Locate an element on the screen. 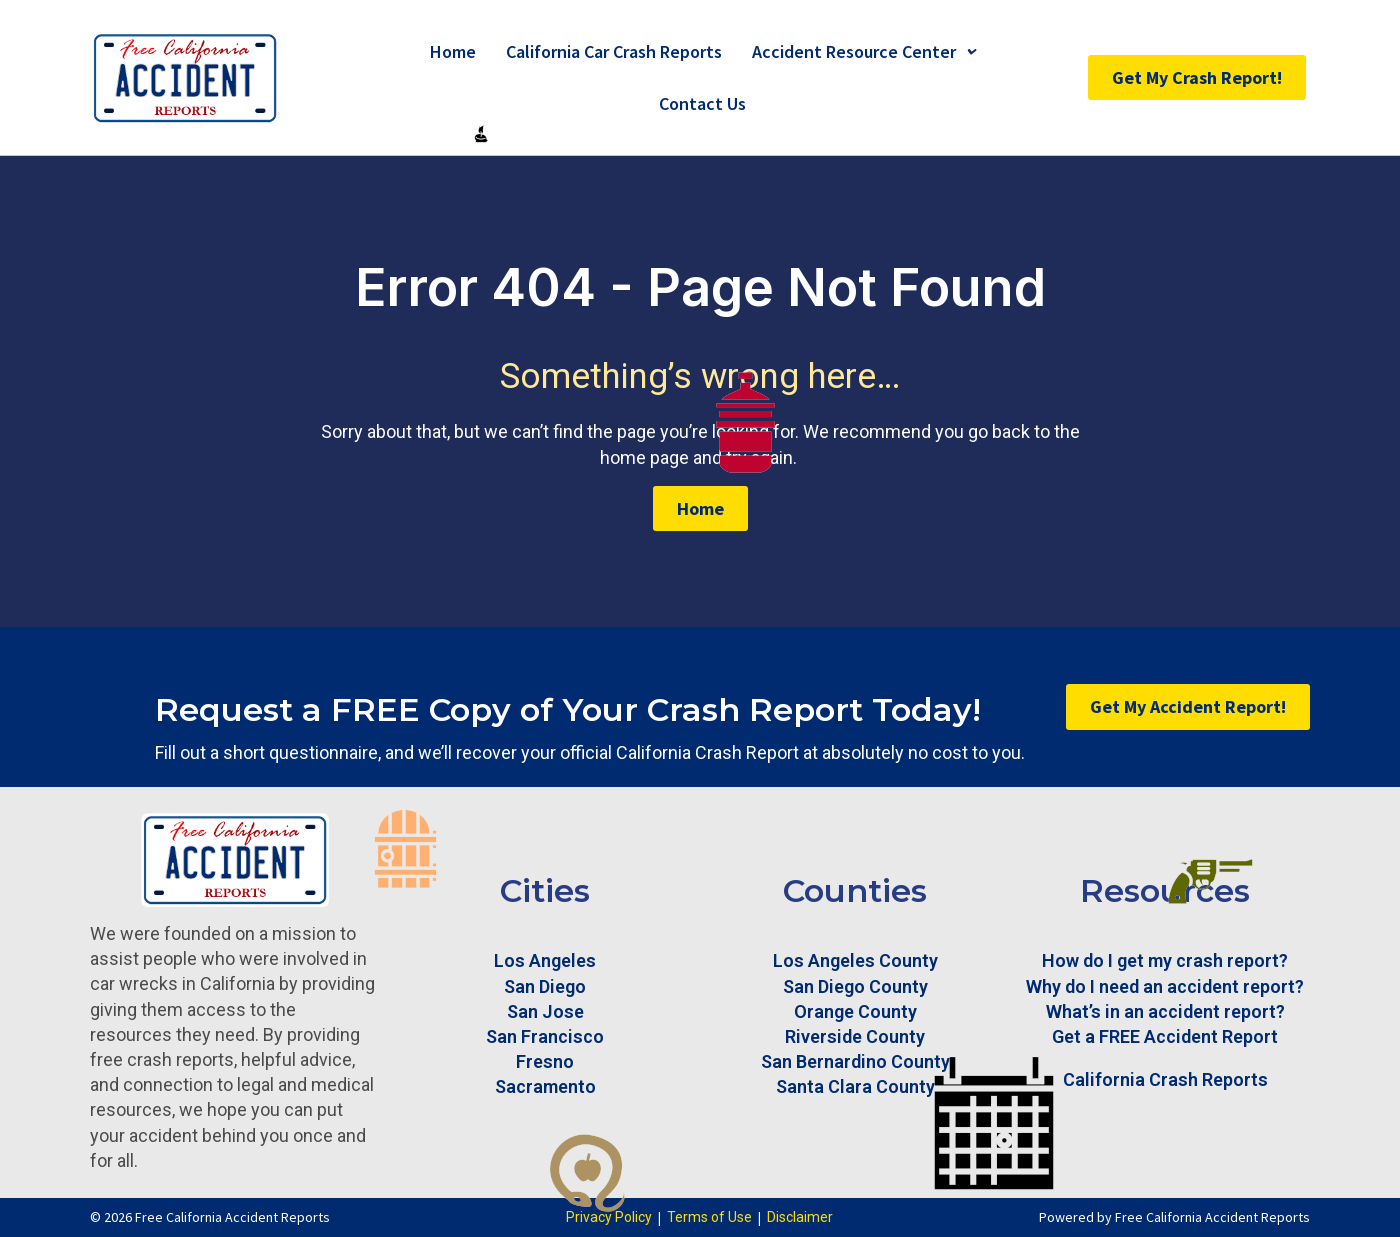 Image resolution: width=1400 pixels, height=1237 pixels. indicates a lit candle or flame feature is located at coordinates (481, 134).